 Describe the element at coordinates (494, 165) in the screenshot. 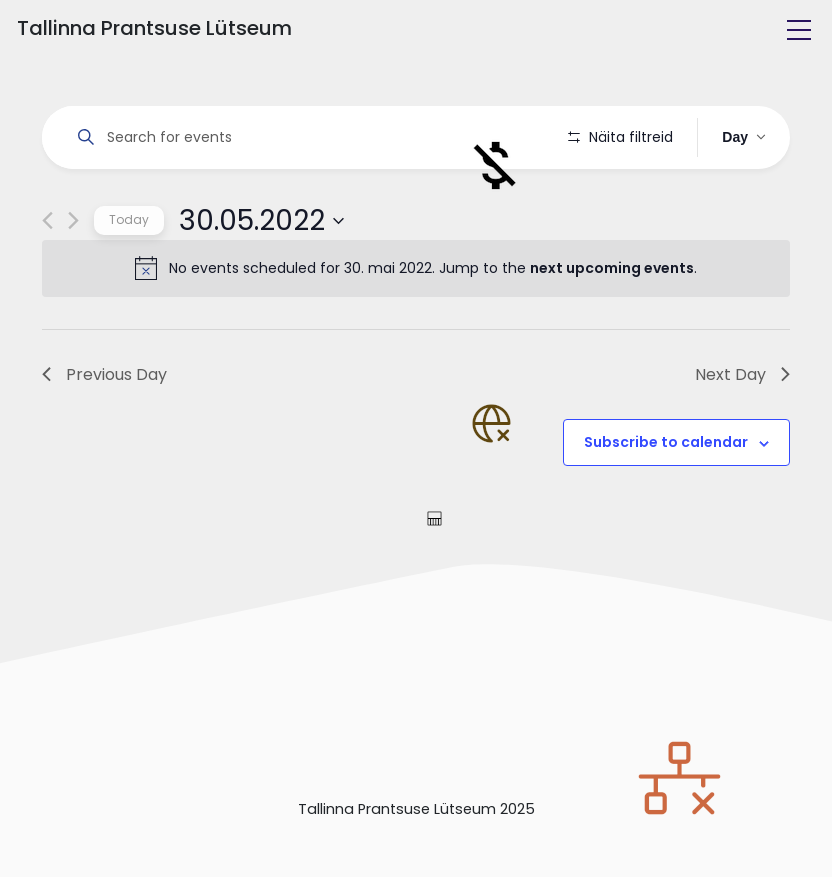

I see `indicates no cost or free item` at that location.